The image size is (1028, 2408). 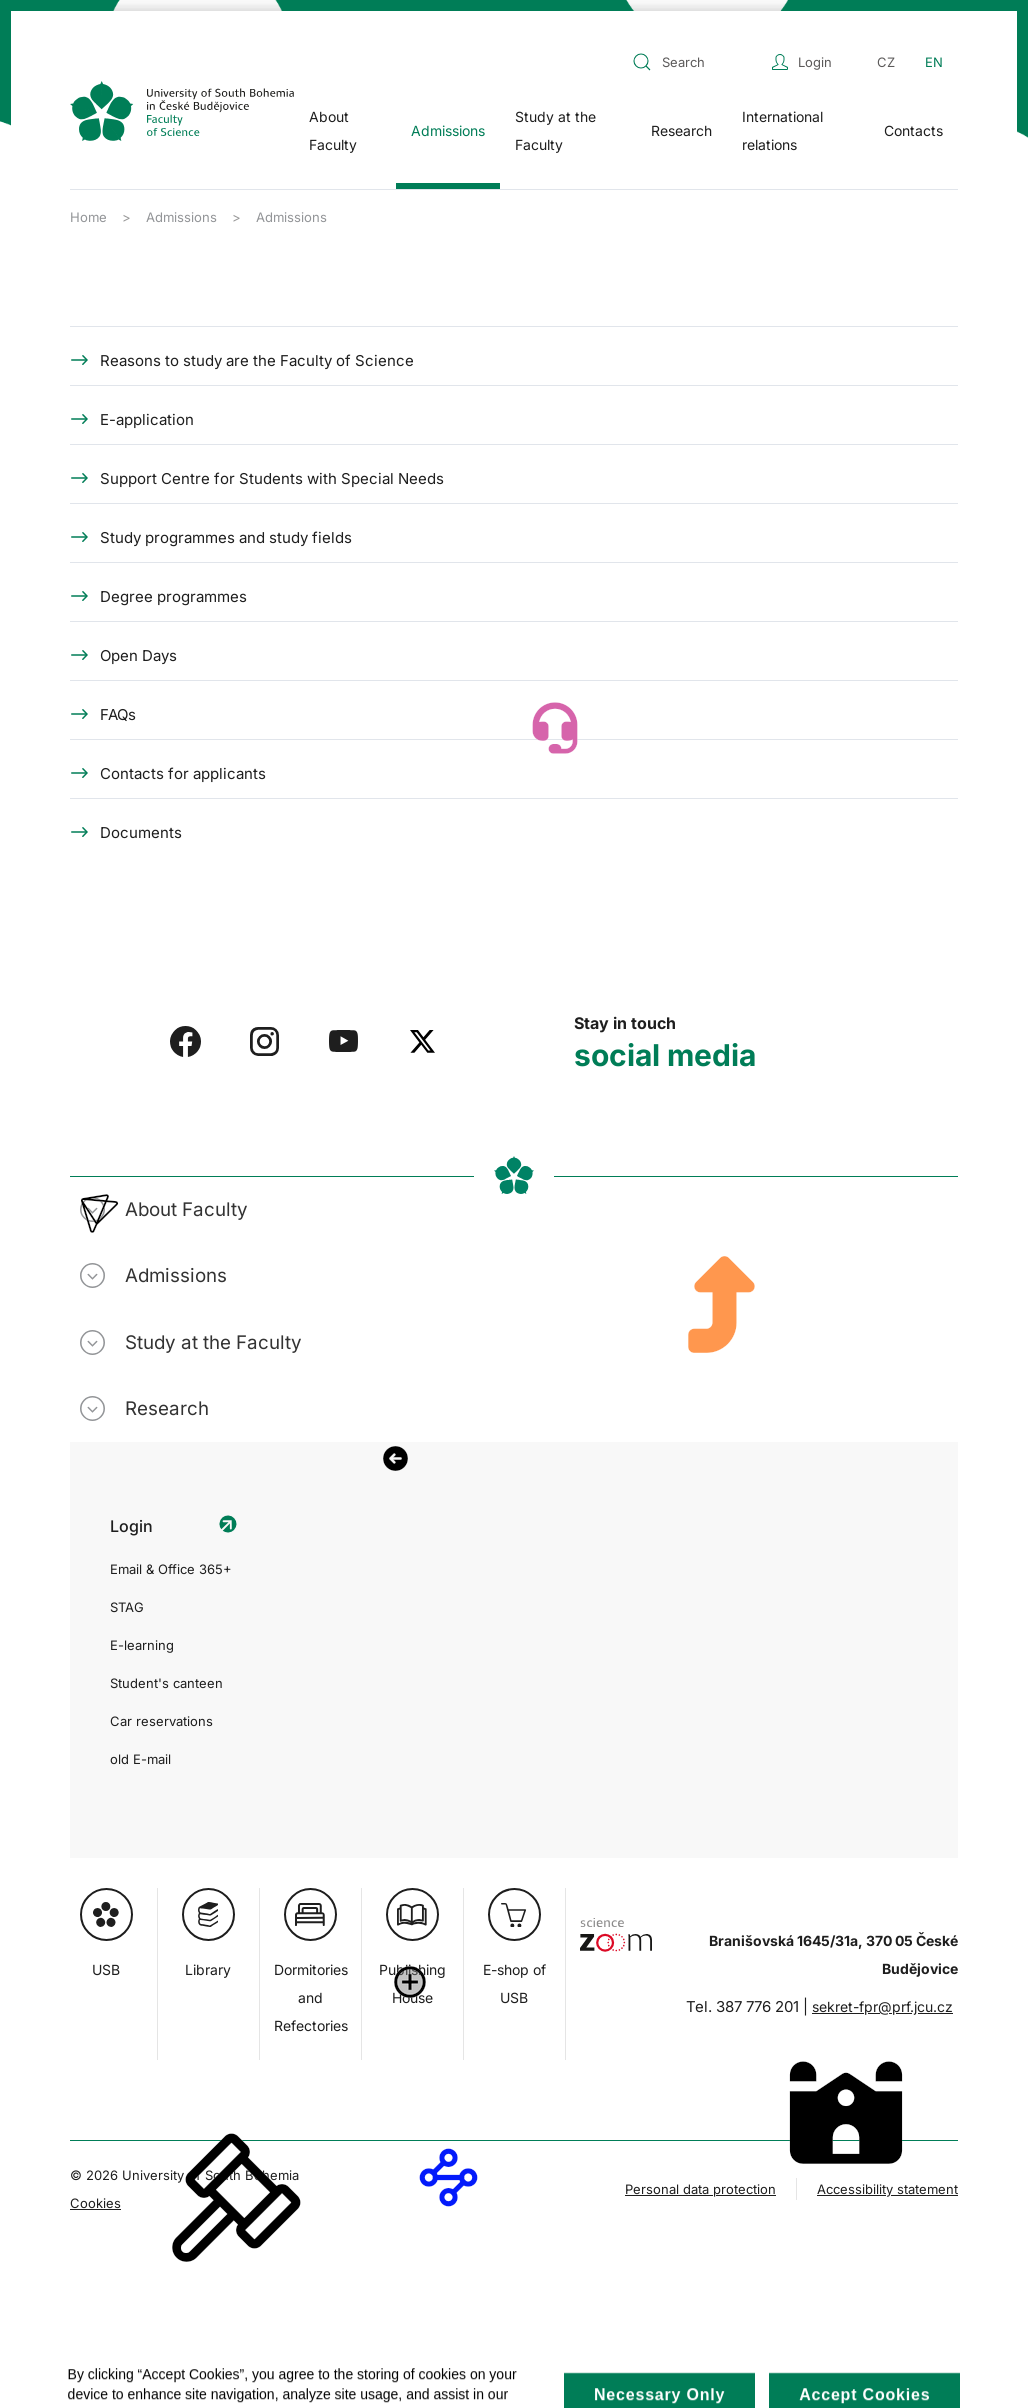 I want to click on move item up one level, so click(x=724, y=1304).